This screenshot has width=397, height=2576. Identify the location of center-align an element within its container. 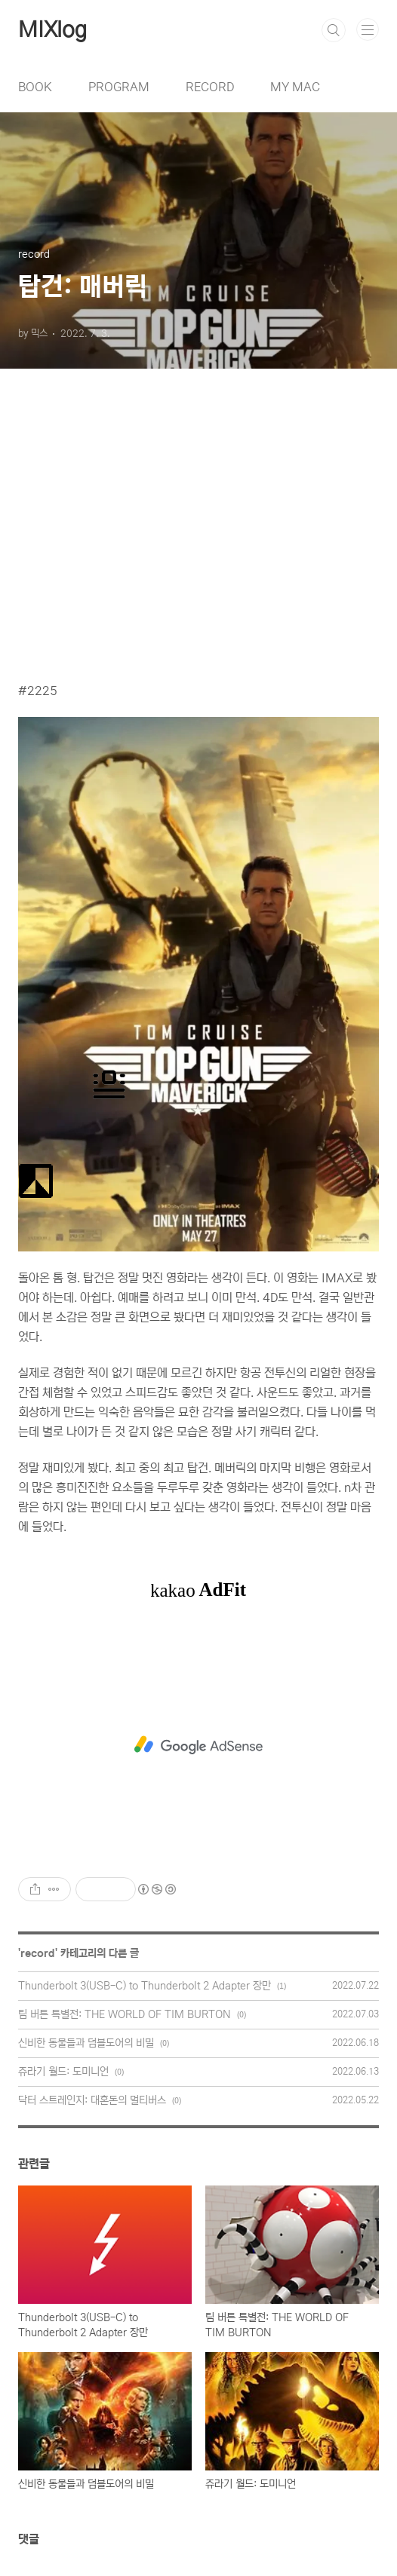
(109, 1084).